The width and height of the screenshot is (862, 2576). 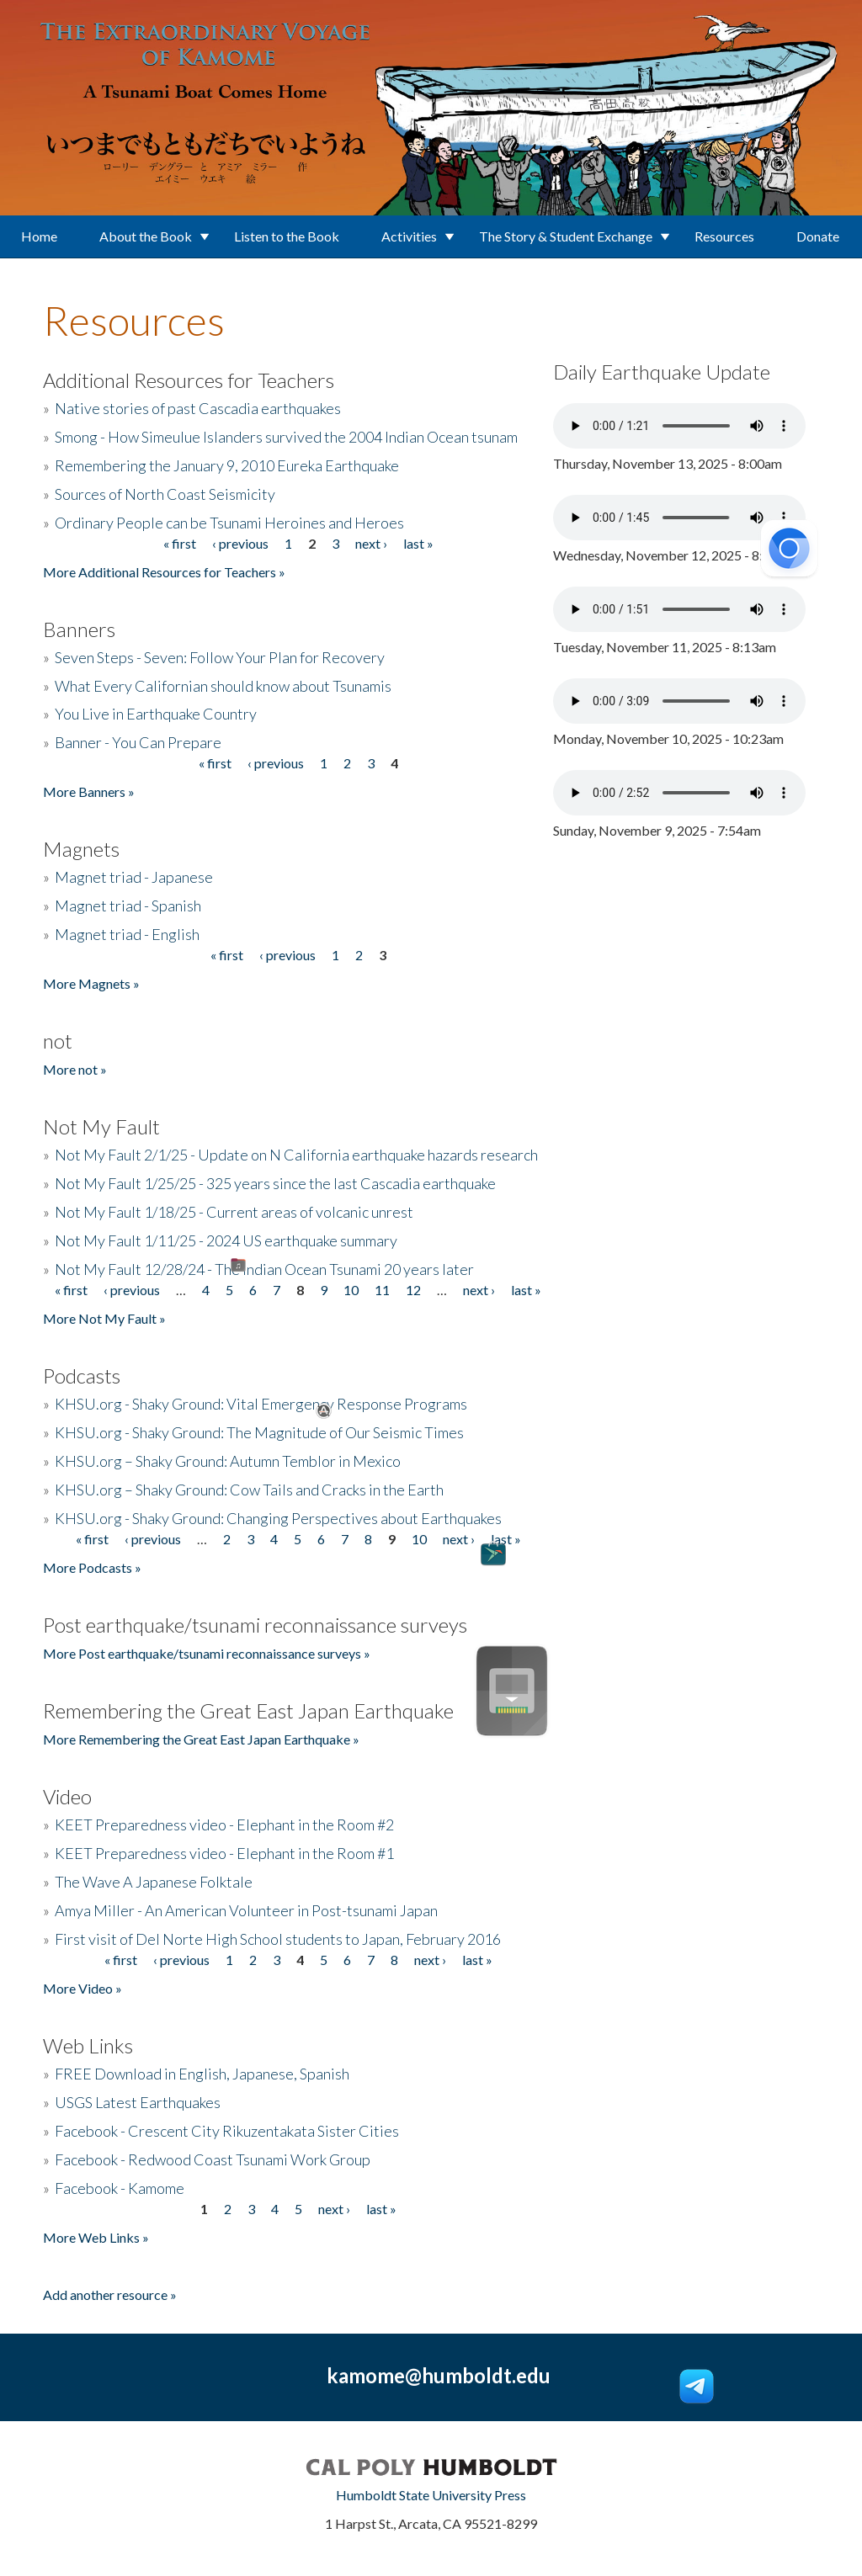 What do you see at coordinates (493, 1554) in the screenshot?
I see `open the snap store to browse and install applications` at bounding box center [493, 1554].